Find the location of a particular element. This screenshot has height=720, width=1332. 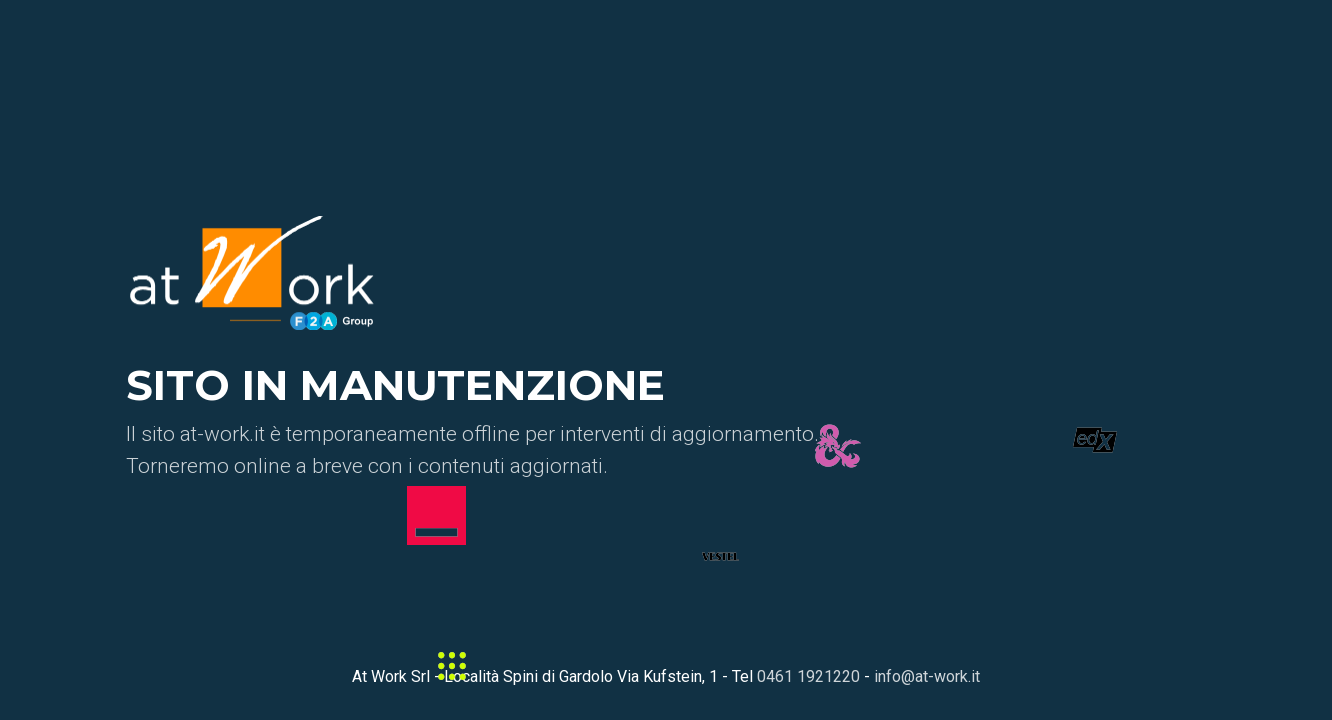

orange telecom company logo is located at coordinates (436, 515).